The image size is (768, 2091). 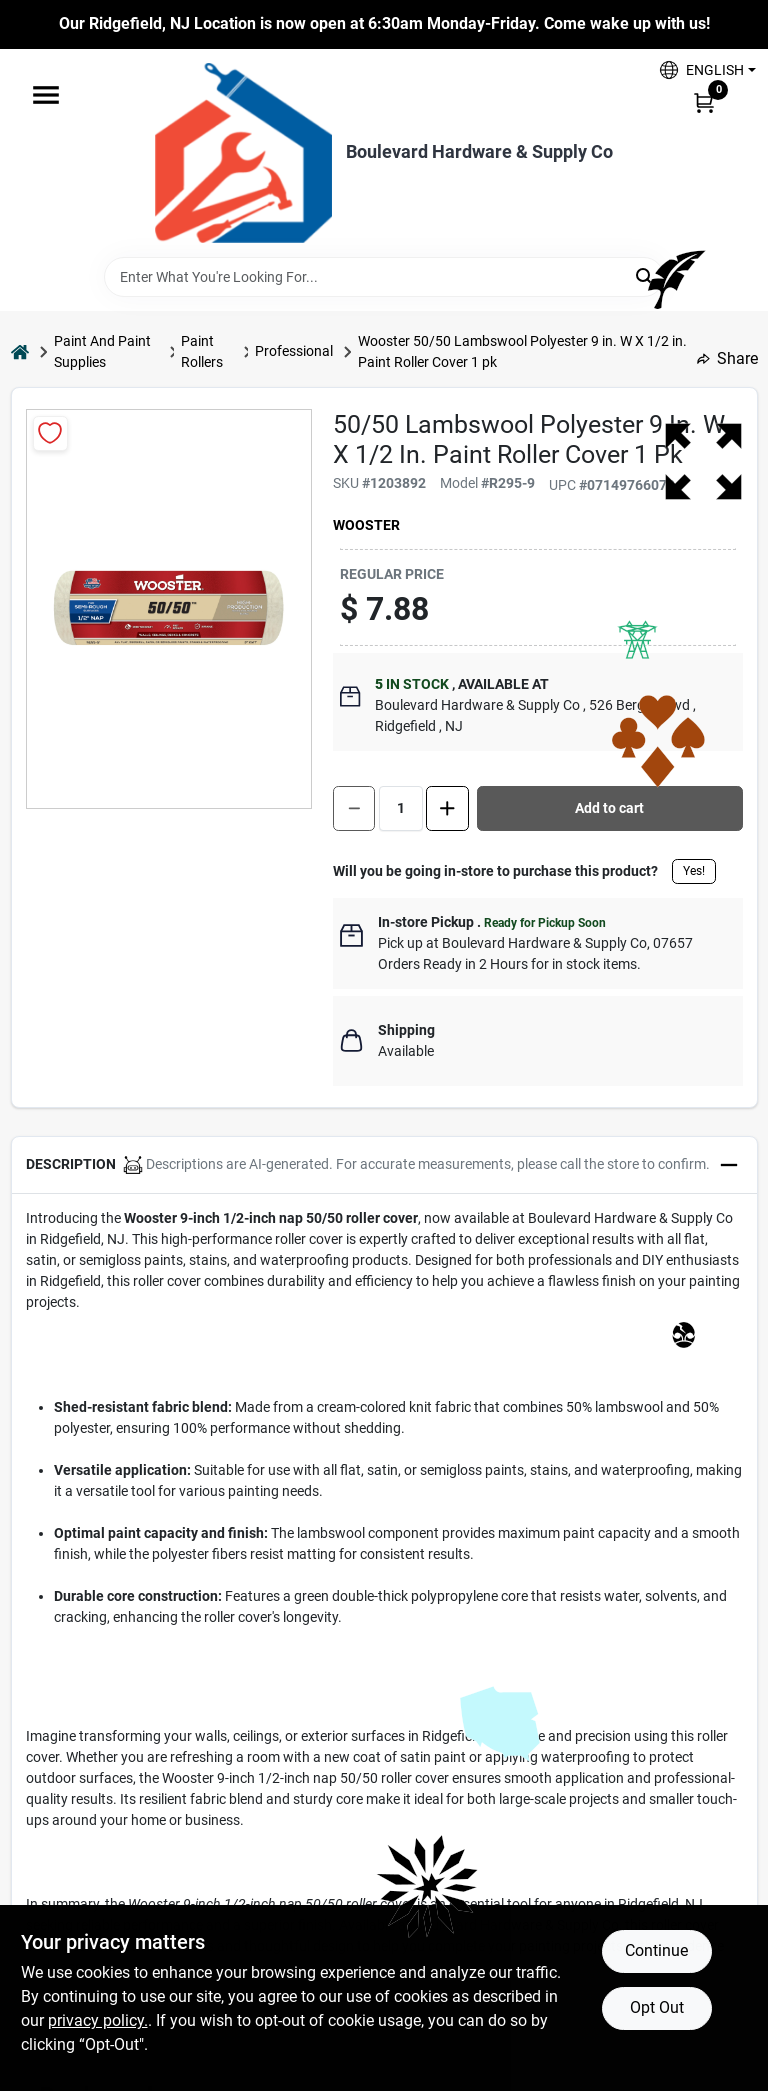 I want to click on expand content to fullscreen, so click(x=703, y=461).